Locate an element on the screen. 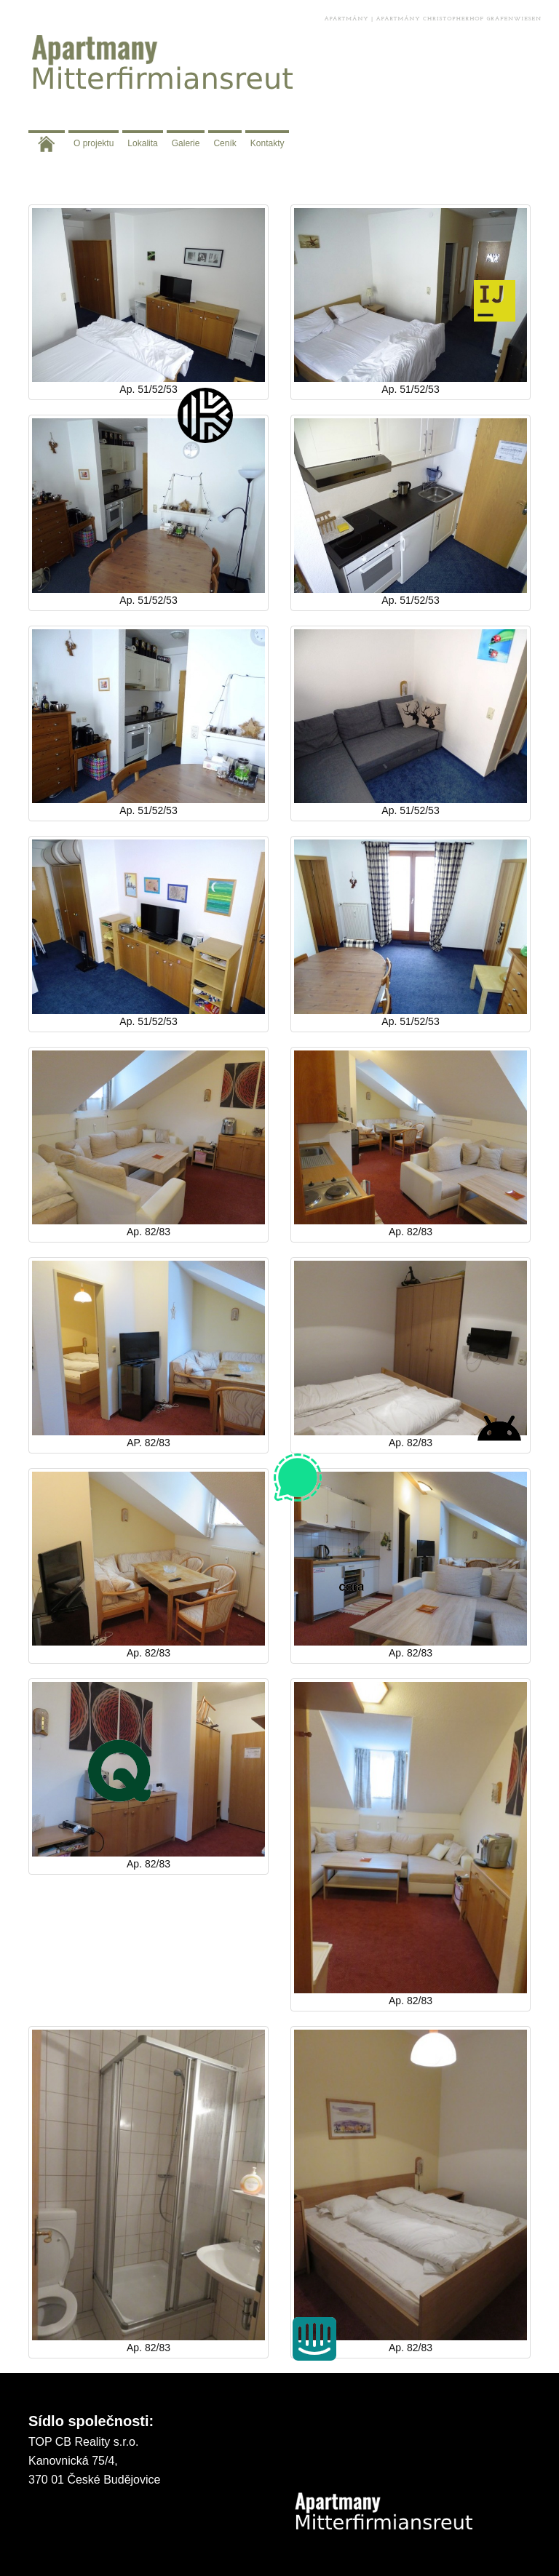 The width and height of the screenshot is (559, 2576). open IntelliJ IDEA application is located at coordinates (494, 300).